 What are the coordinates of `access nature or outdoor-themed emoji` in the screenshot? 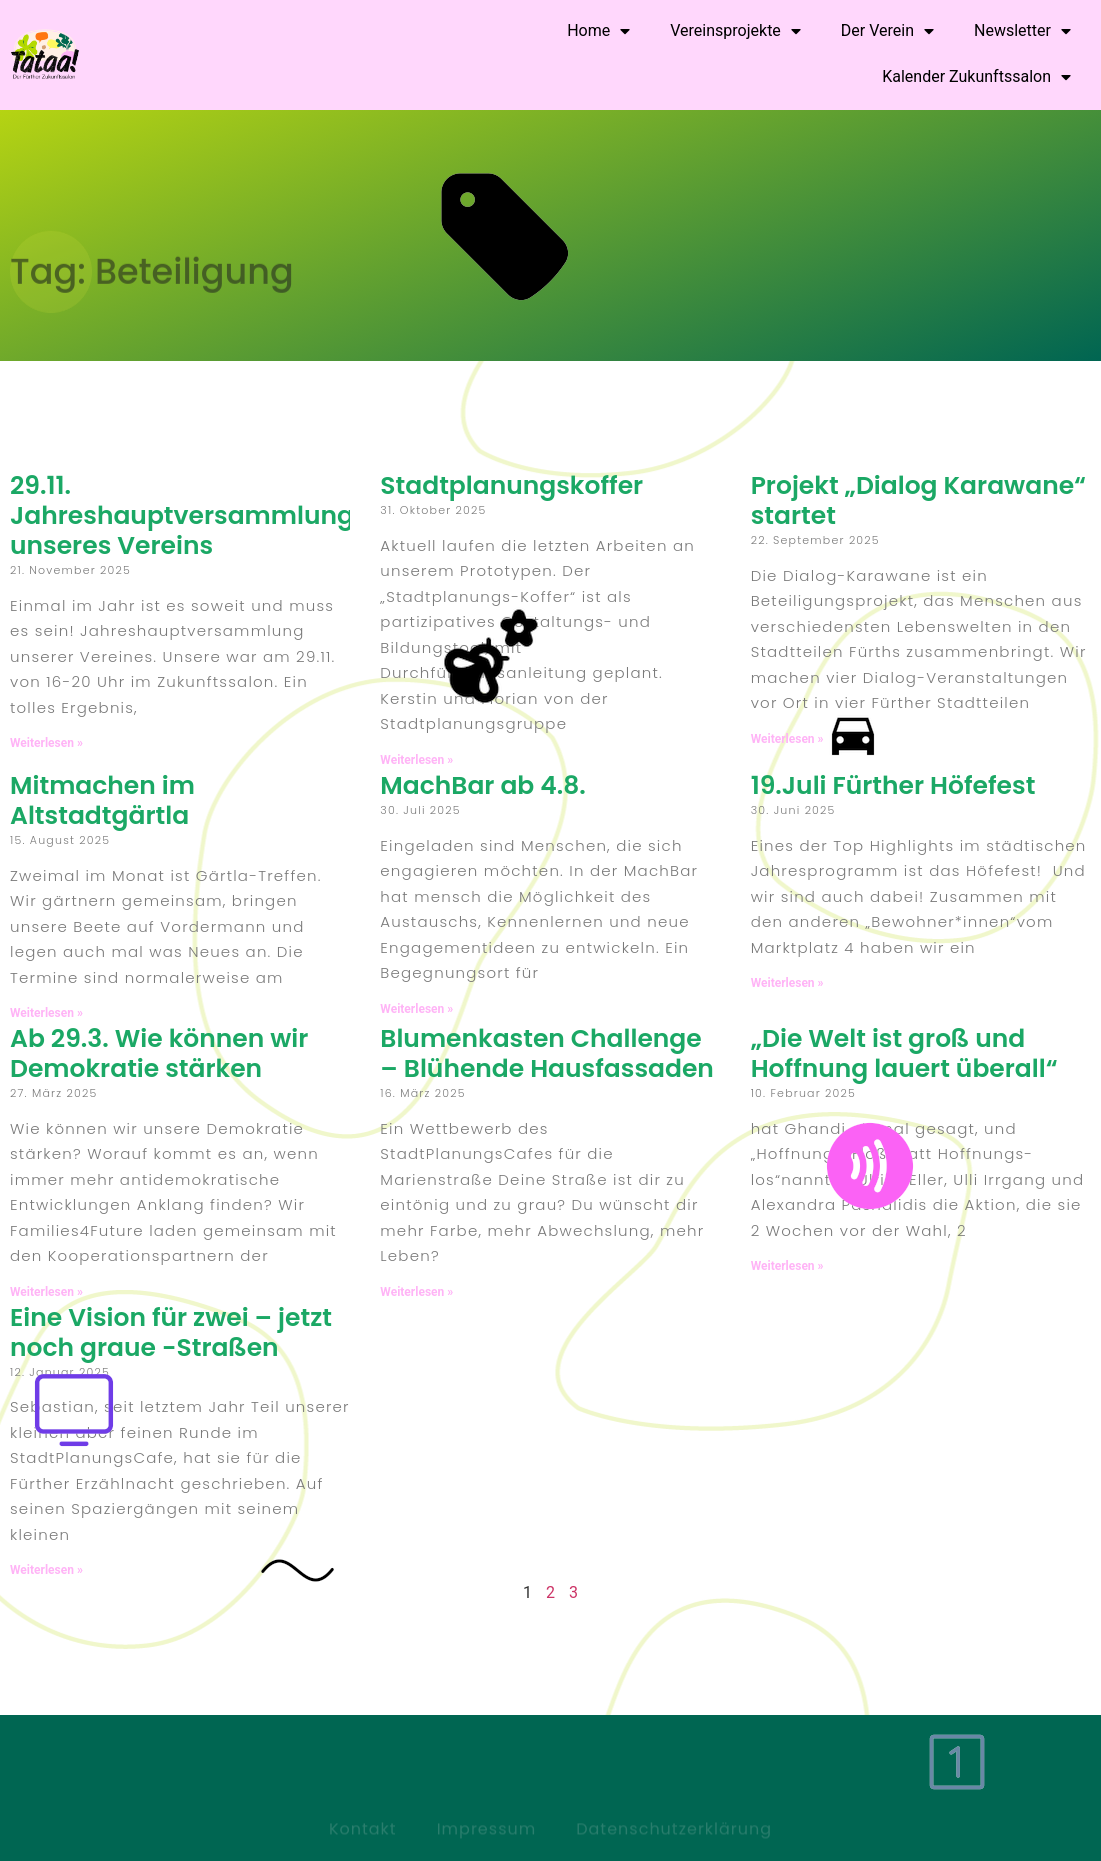 It's located at (491, 656).